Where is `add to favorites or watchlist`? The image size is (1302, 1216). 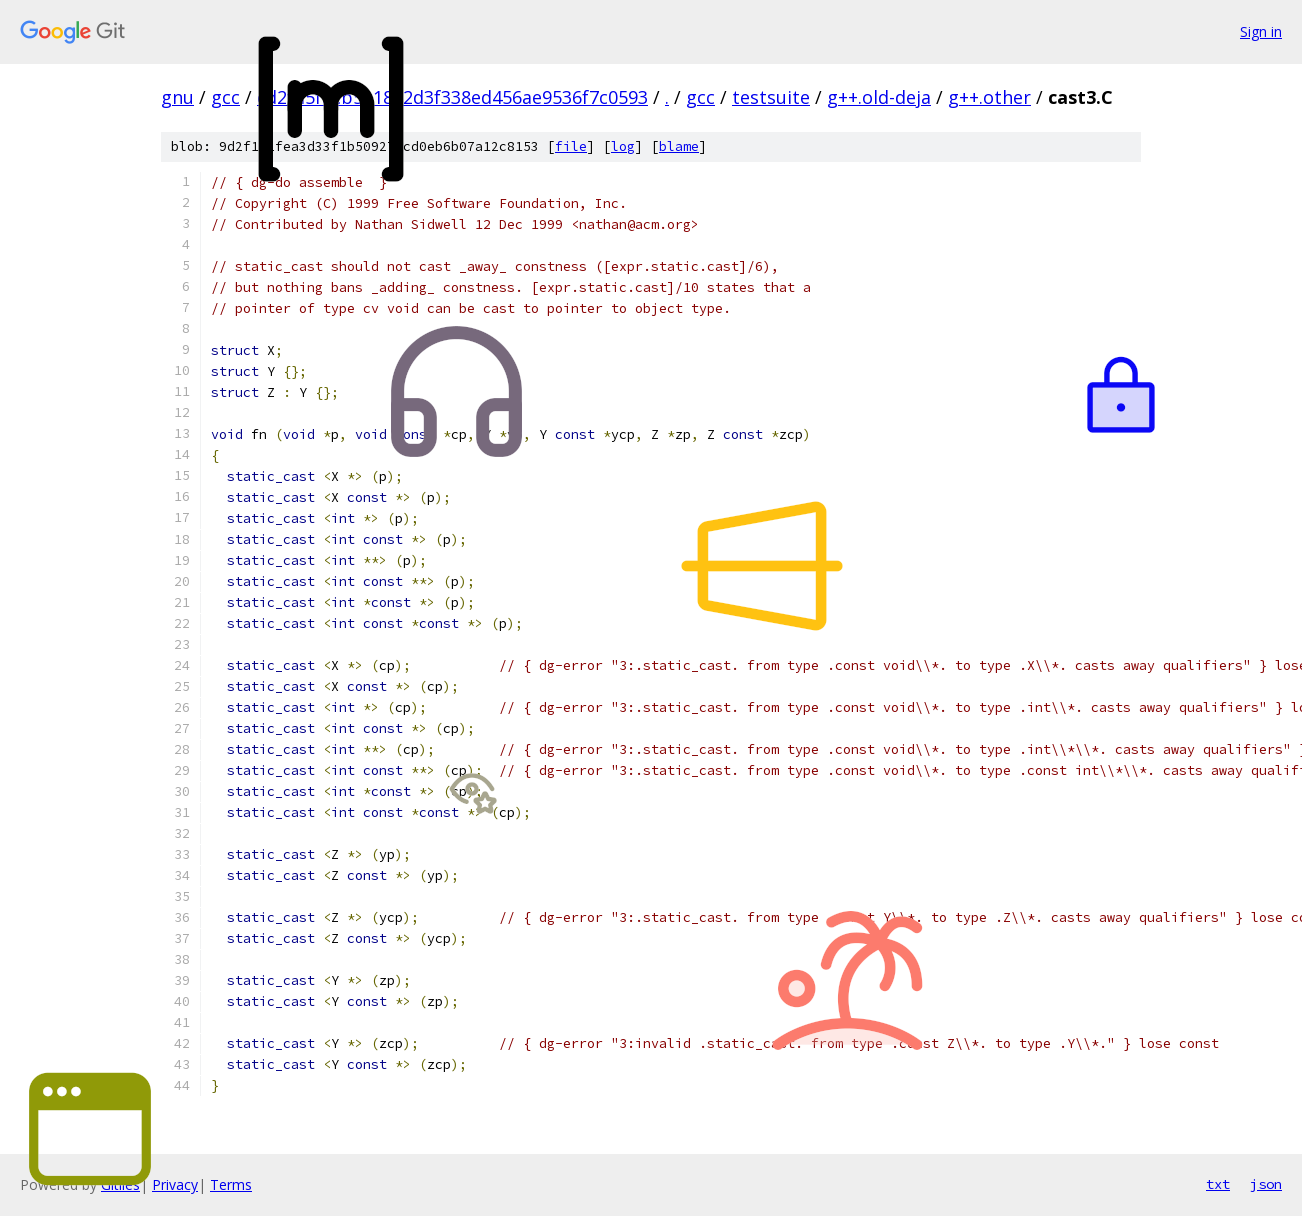
add to favorites or watchlist is located at coordinates (472, 789).